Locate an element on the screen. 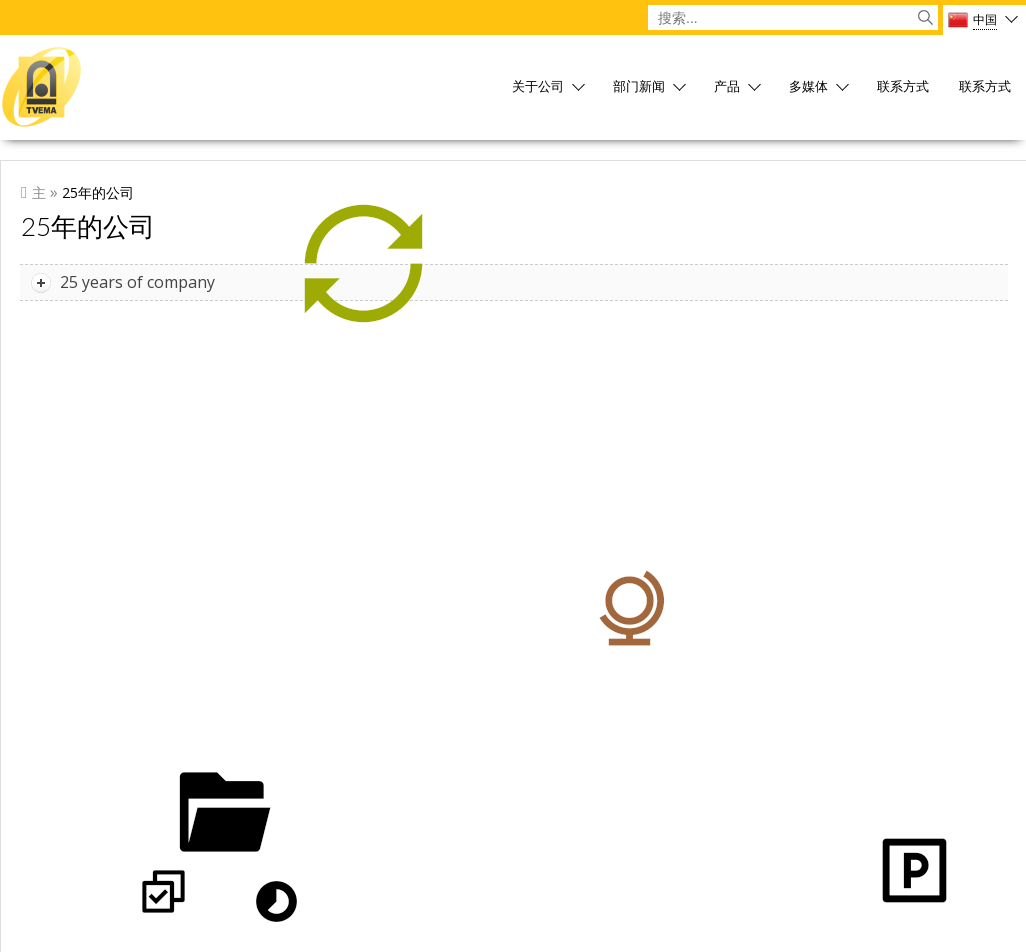 Image resolution: width=1026 pixels, height=952 pixels. view global or worldwide settings is located at coordinates (629, 607).